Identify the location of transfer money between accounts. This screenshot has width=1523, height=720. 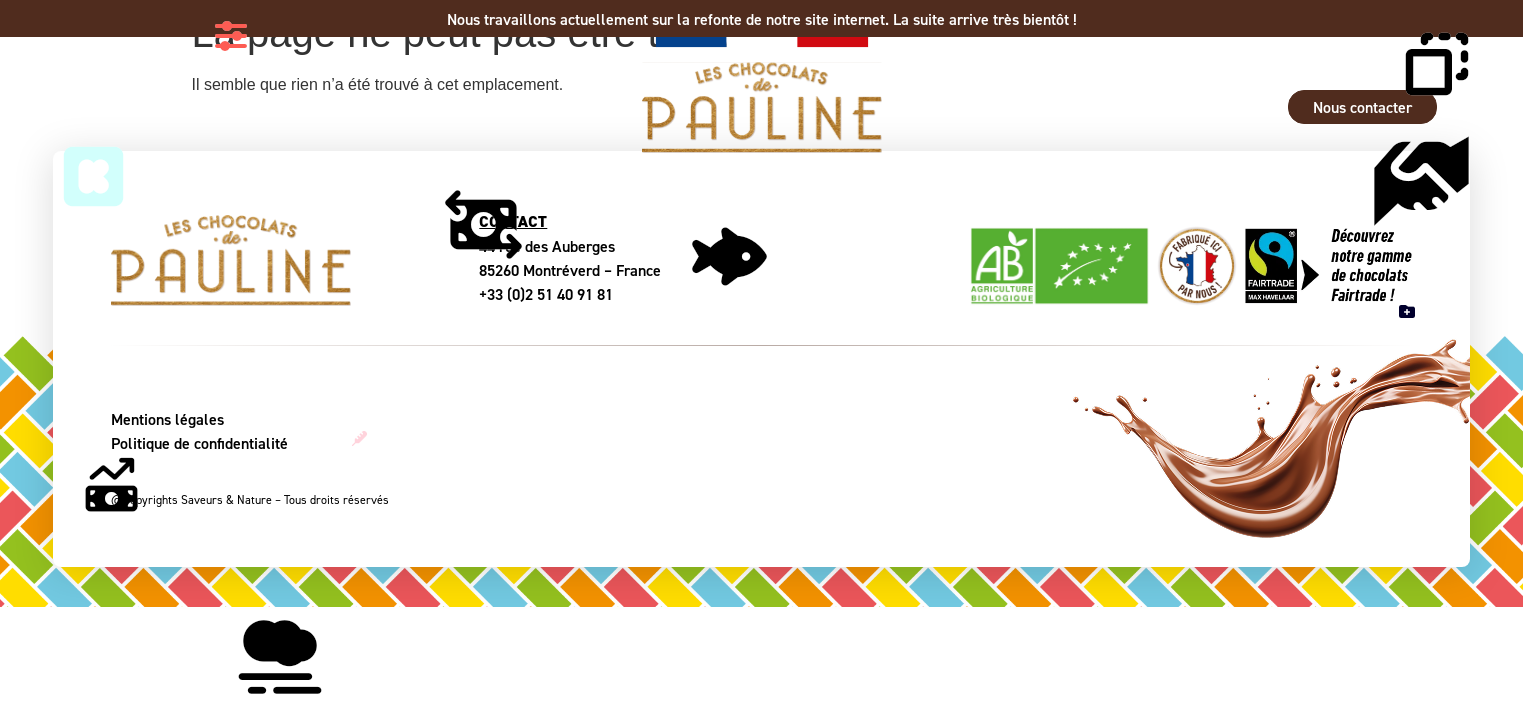
(483, 224).